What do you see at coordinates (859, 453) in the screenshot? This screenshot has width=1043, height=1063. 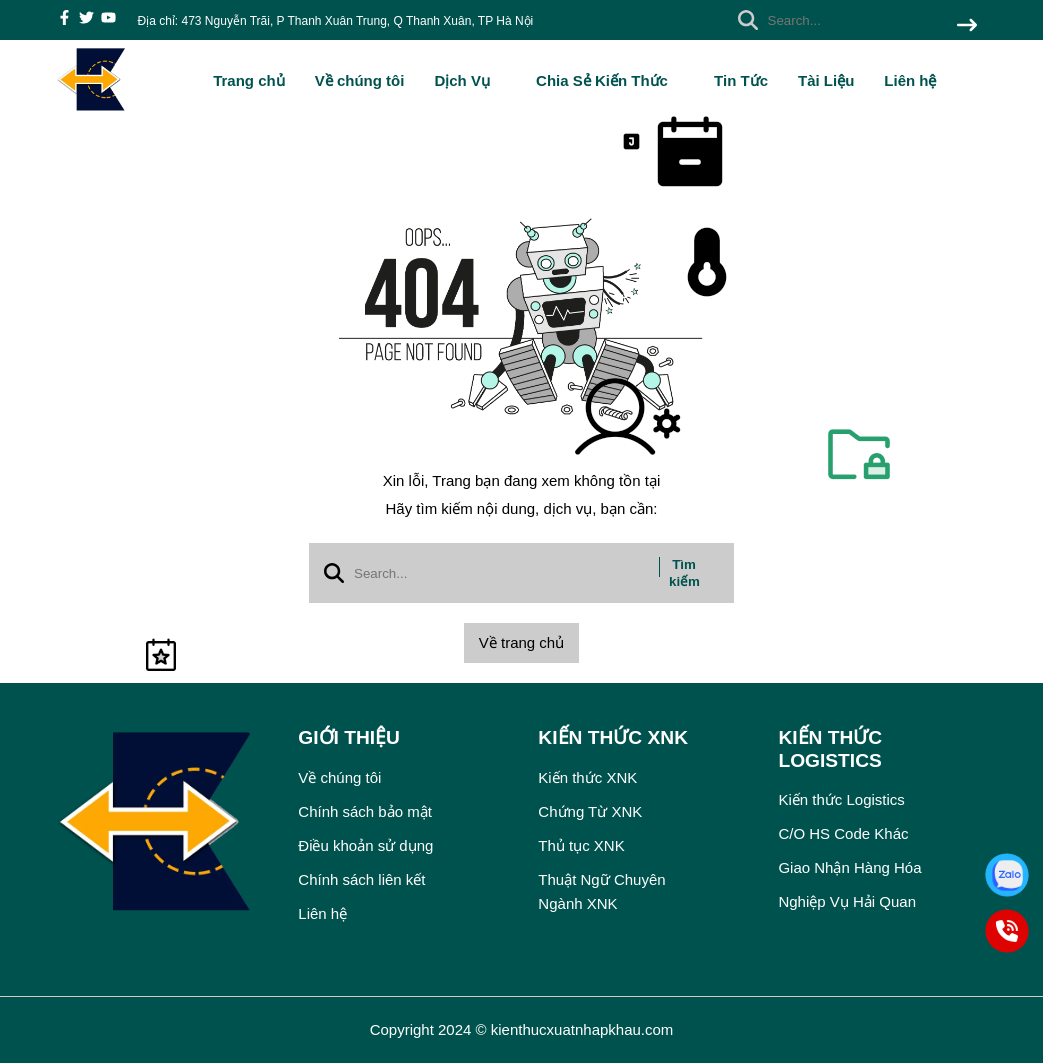 I see `access a password-protected folder` at bounding box center [859, 453].